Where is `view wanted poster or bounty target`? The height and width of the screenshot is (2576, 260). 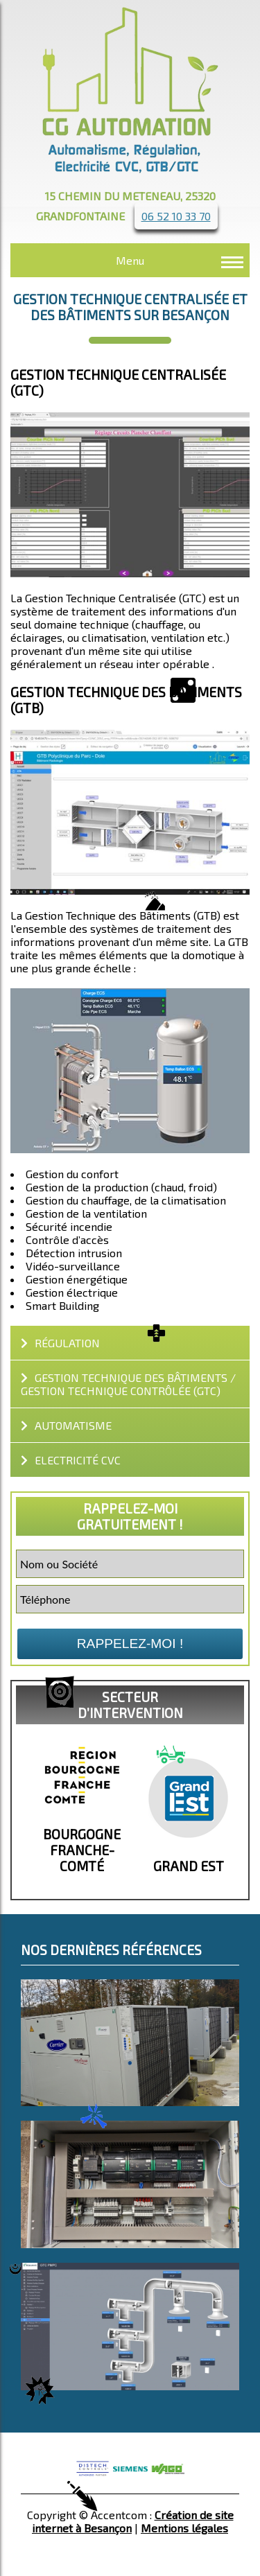
view wanted poster or bounty target is located at coordinates (60, 1692).